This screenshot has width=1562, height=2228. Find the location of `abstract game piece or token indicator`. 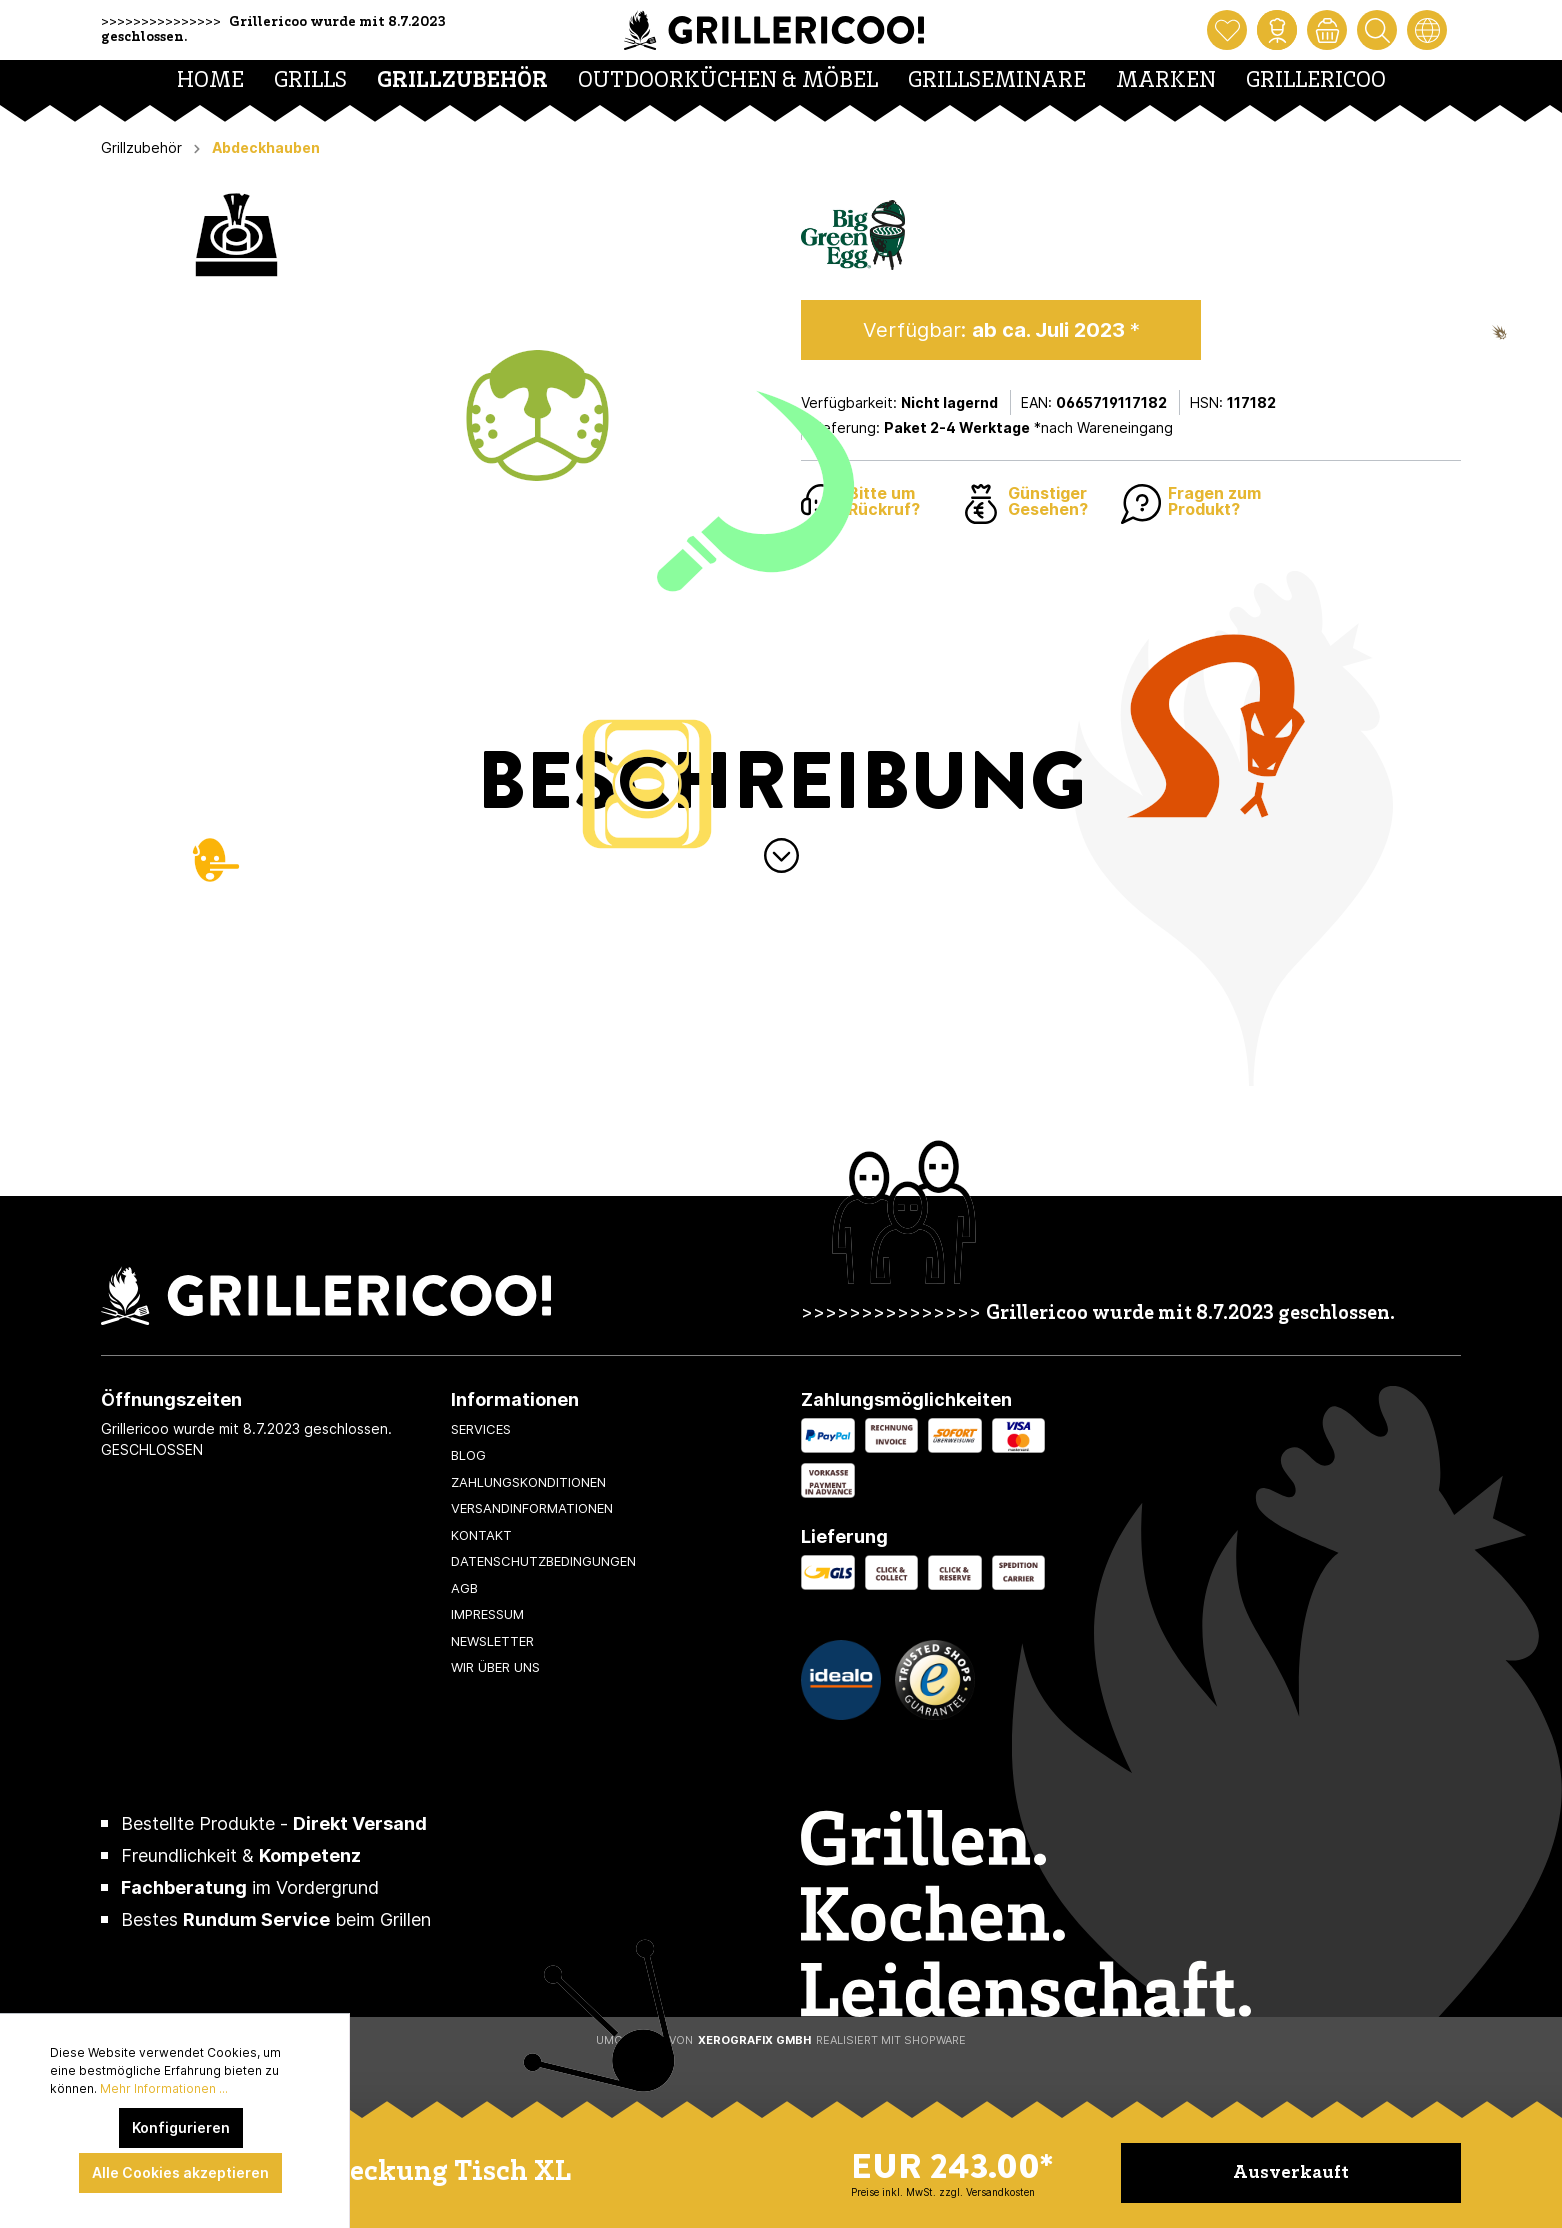

abstract game piece or token indicator is located at coordinates (647, 784).